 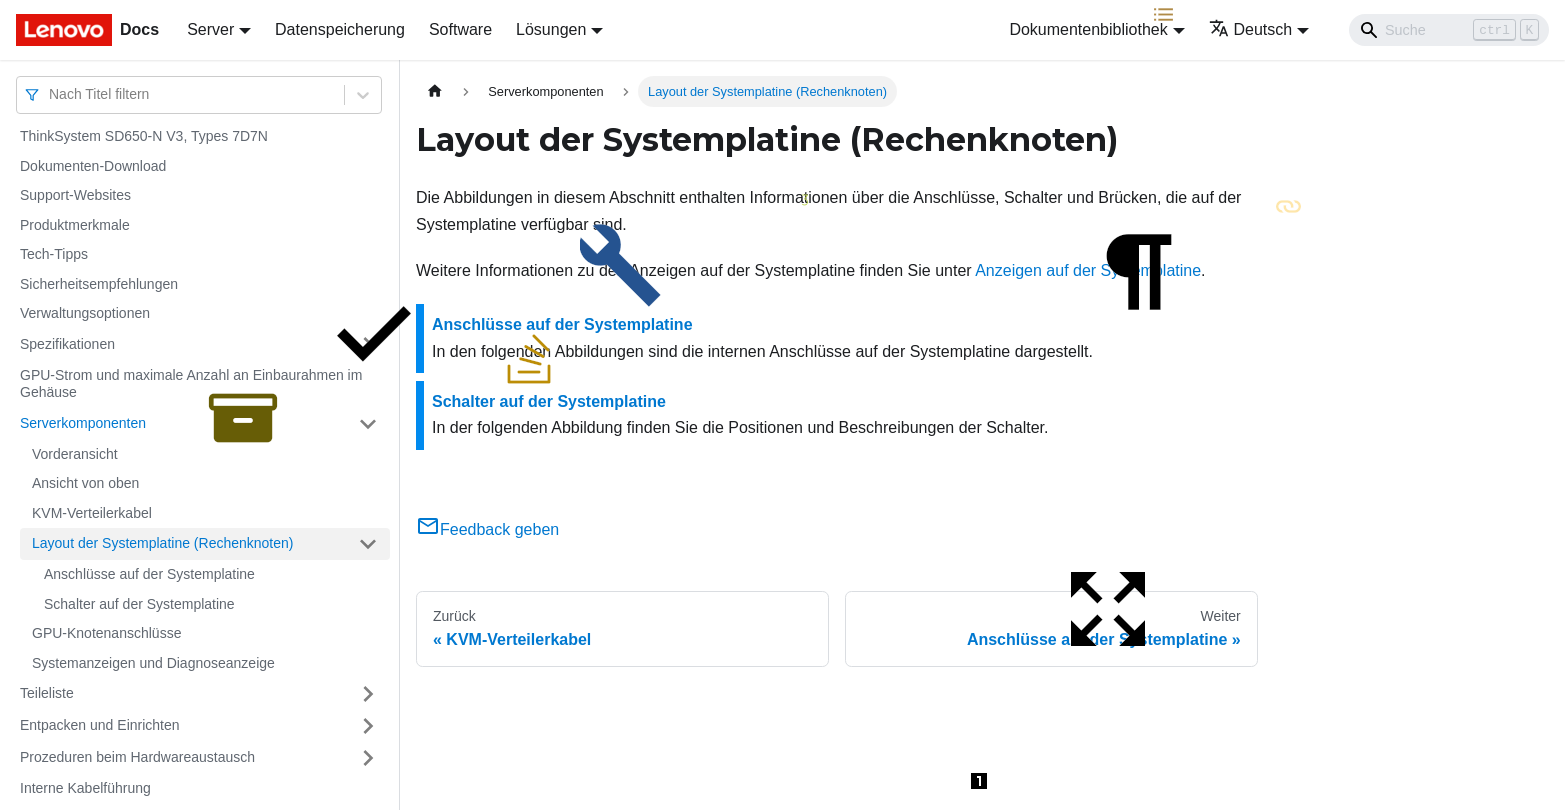 What do you see at coordinates (374, 332) in the screenshot?
I see `confirm or submit an action` at bounding box center [374, 332].